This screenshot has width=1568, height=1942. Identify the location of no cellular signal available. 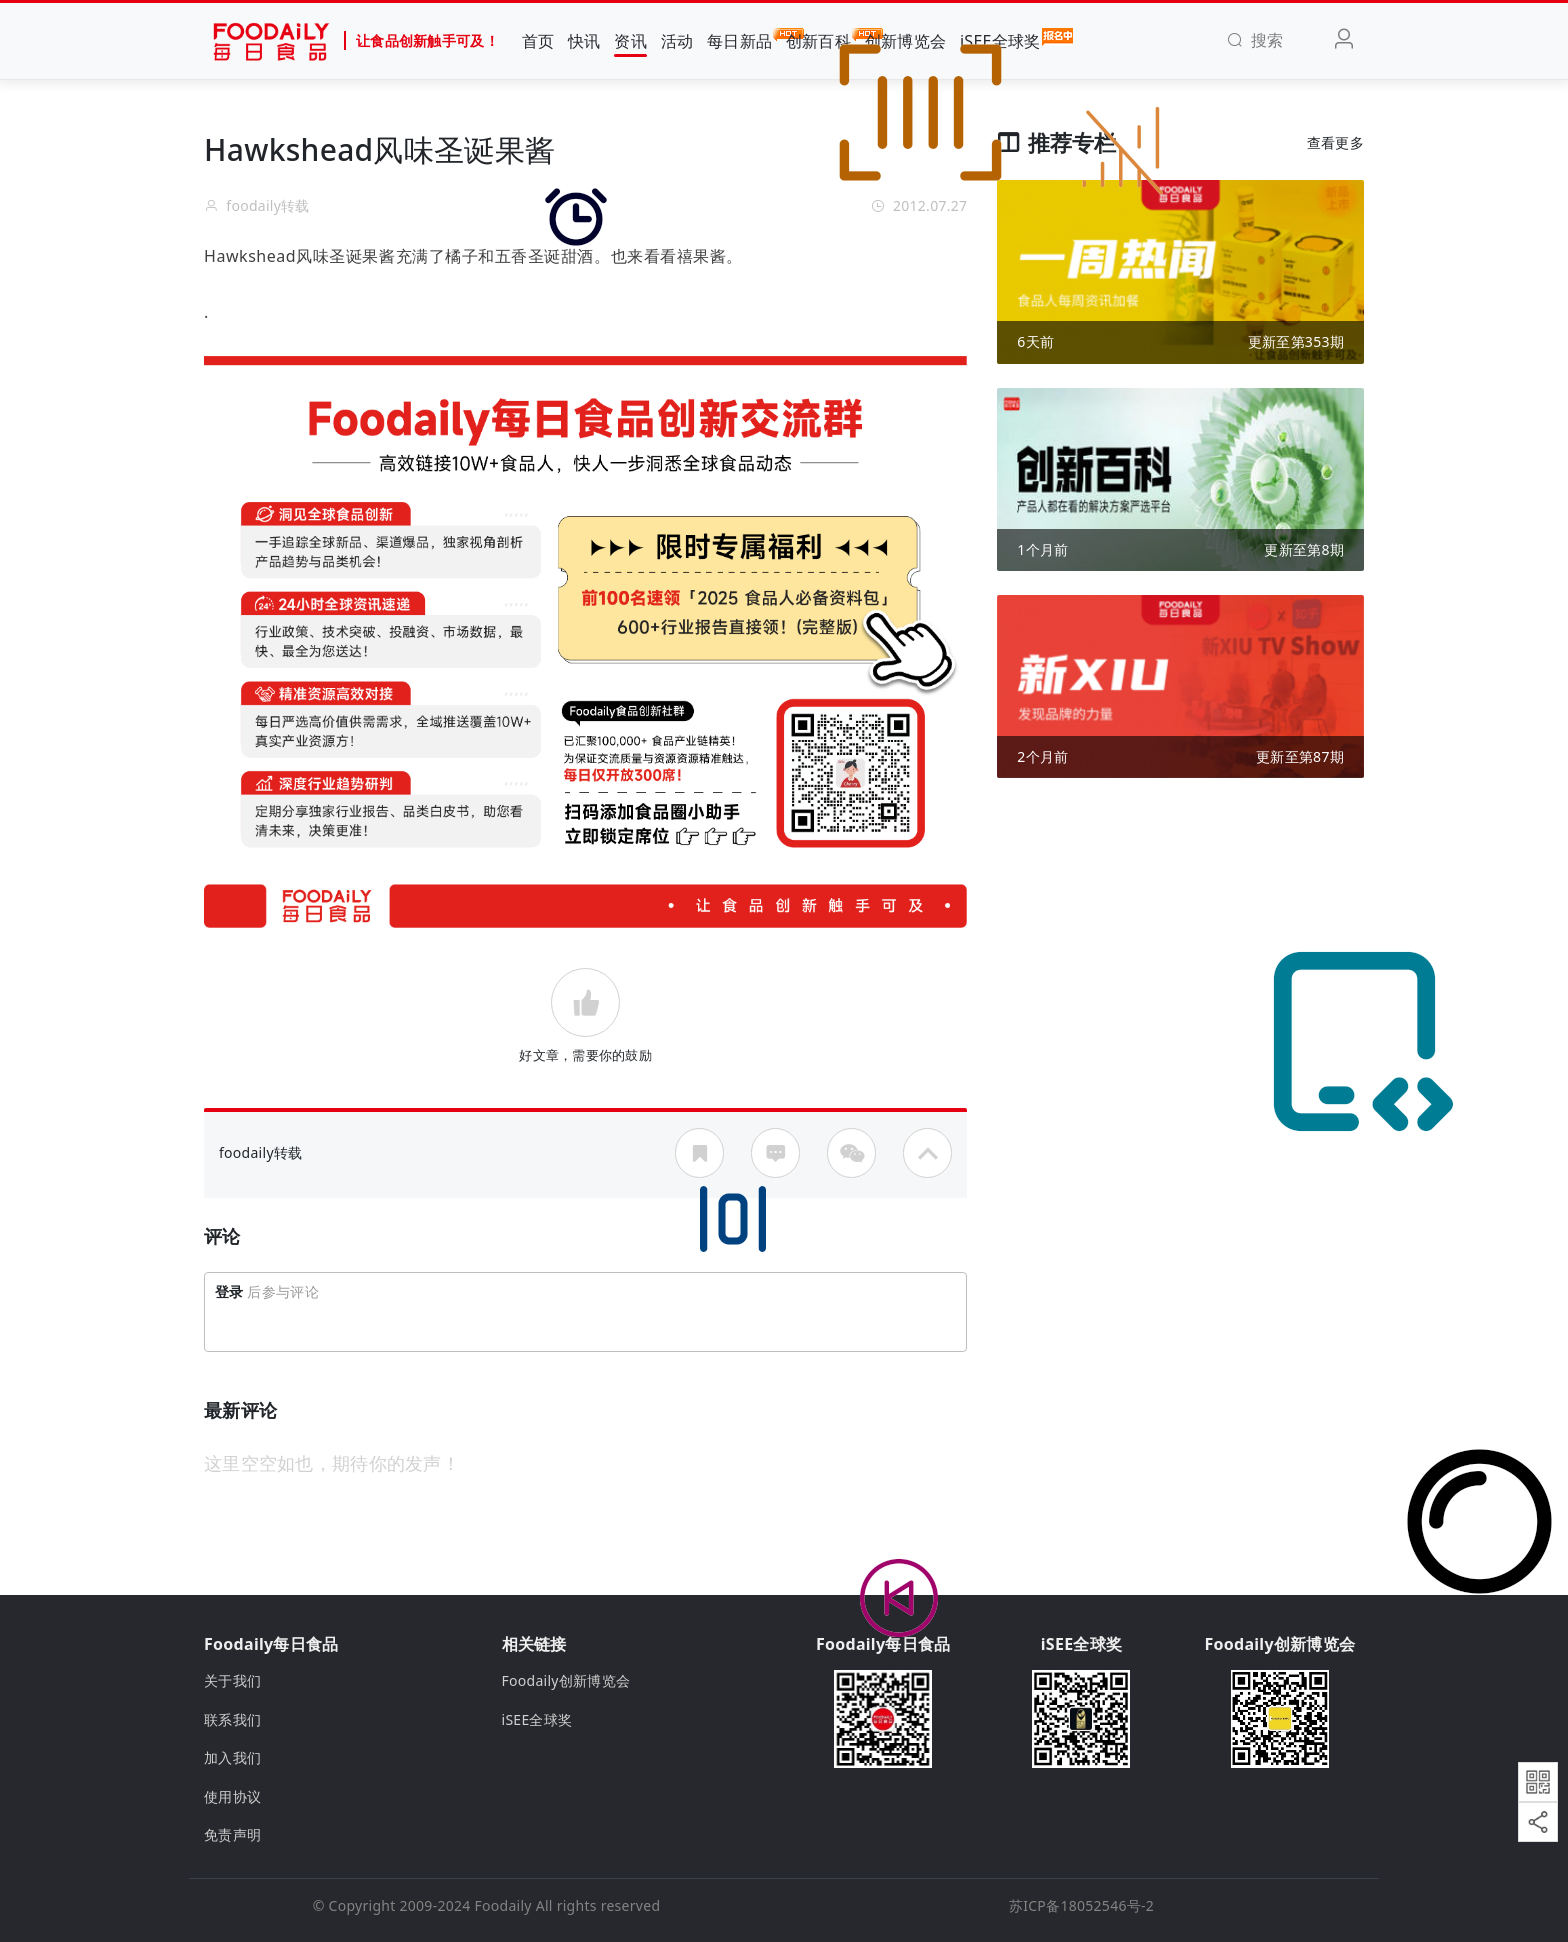
(1124, 152).